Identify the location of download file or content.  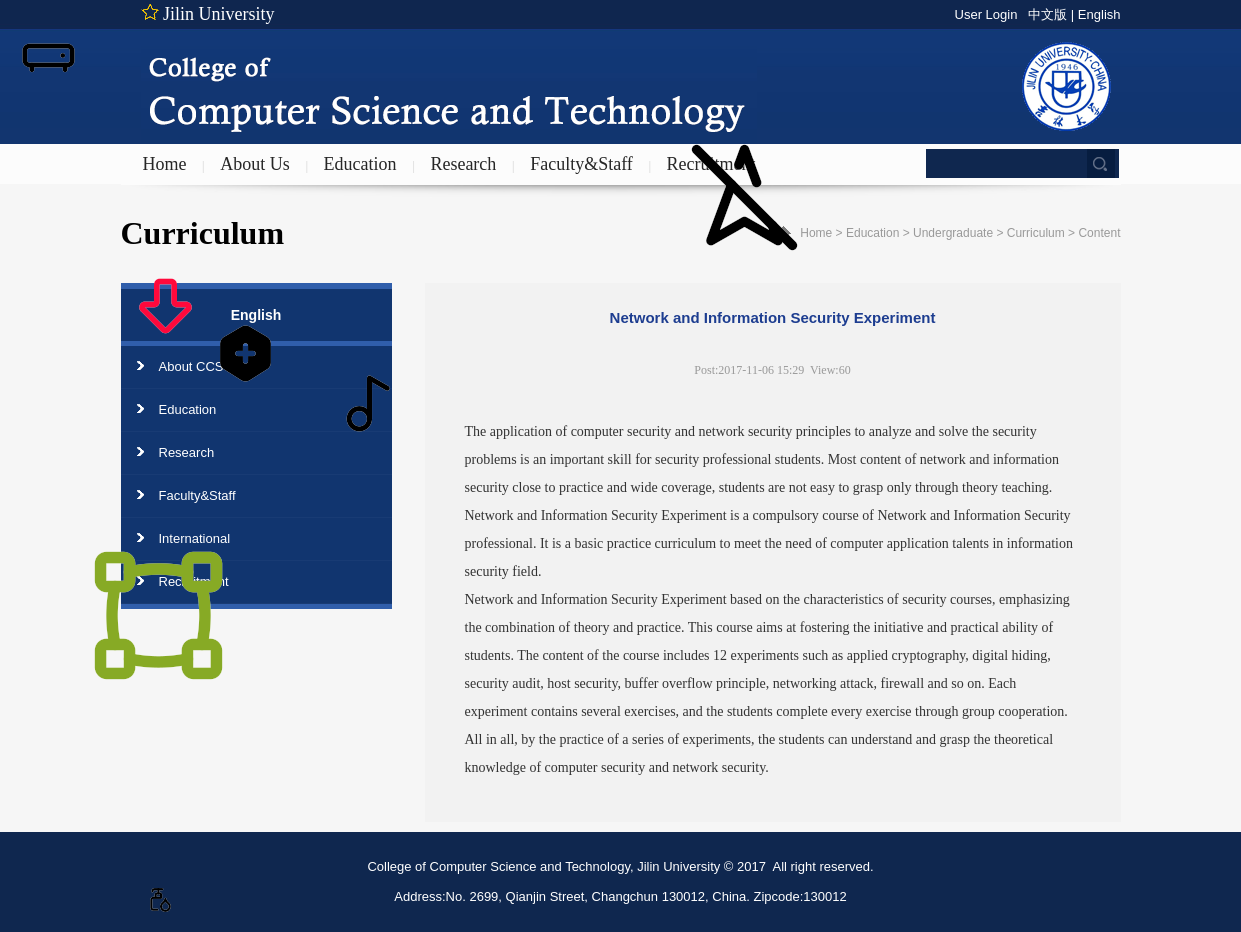
(165, 304).